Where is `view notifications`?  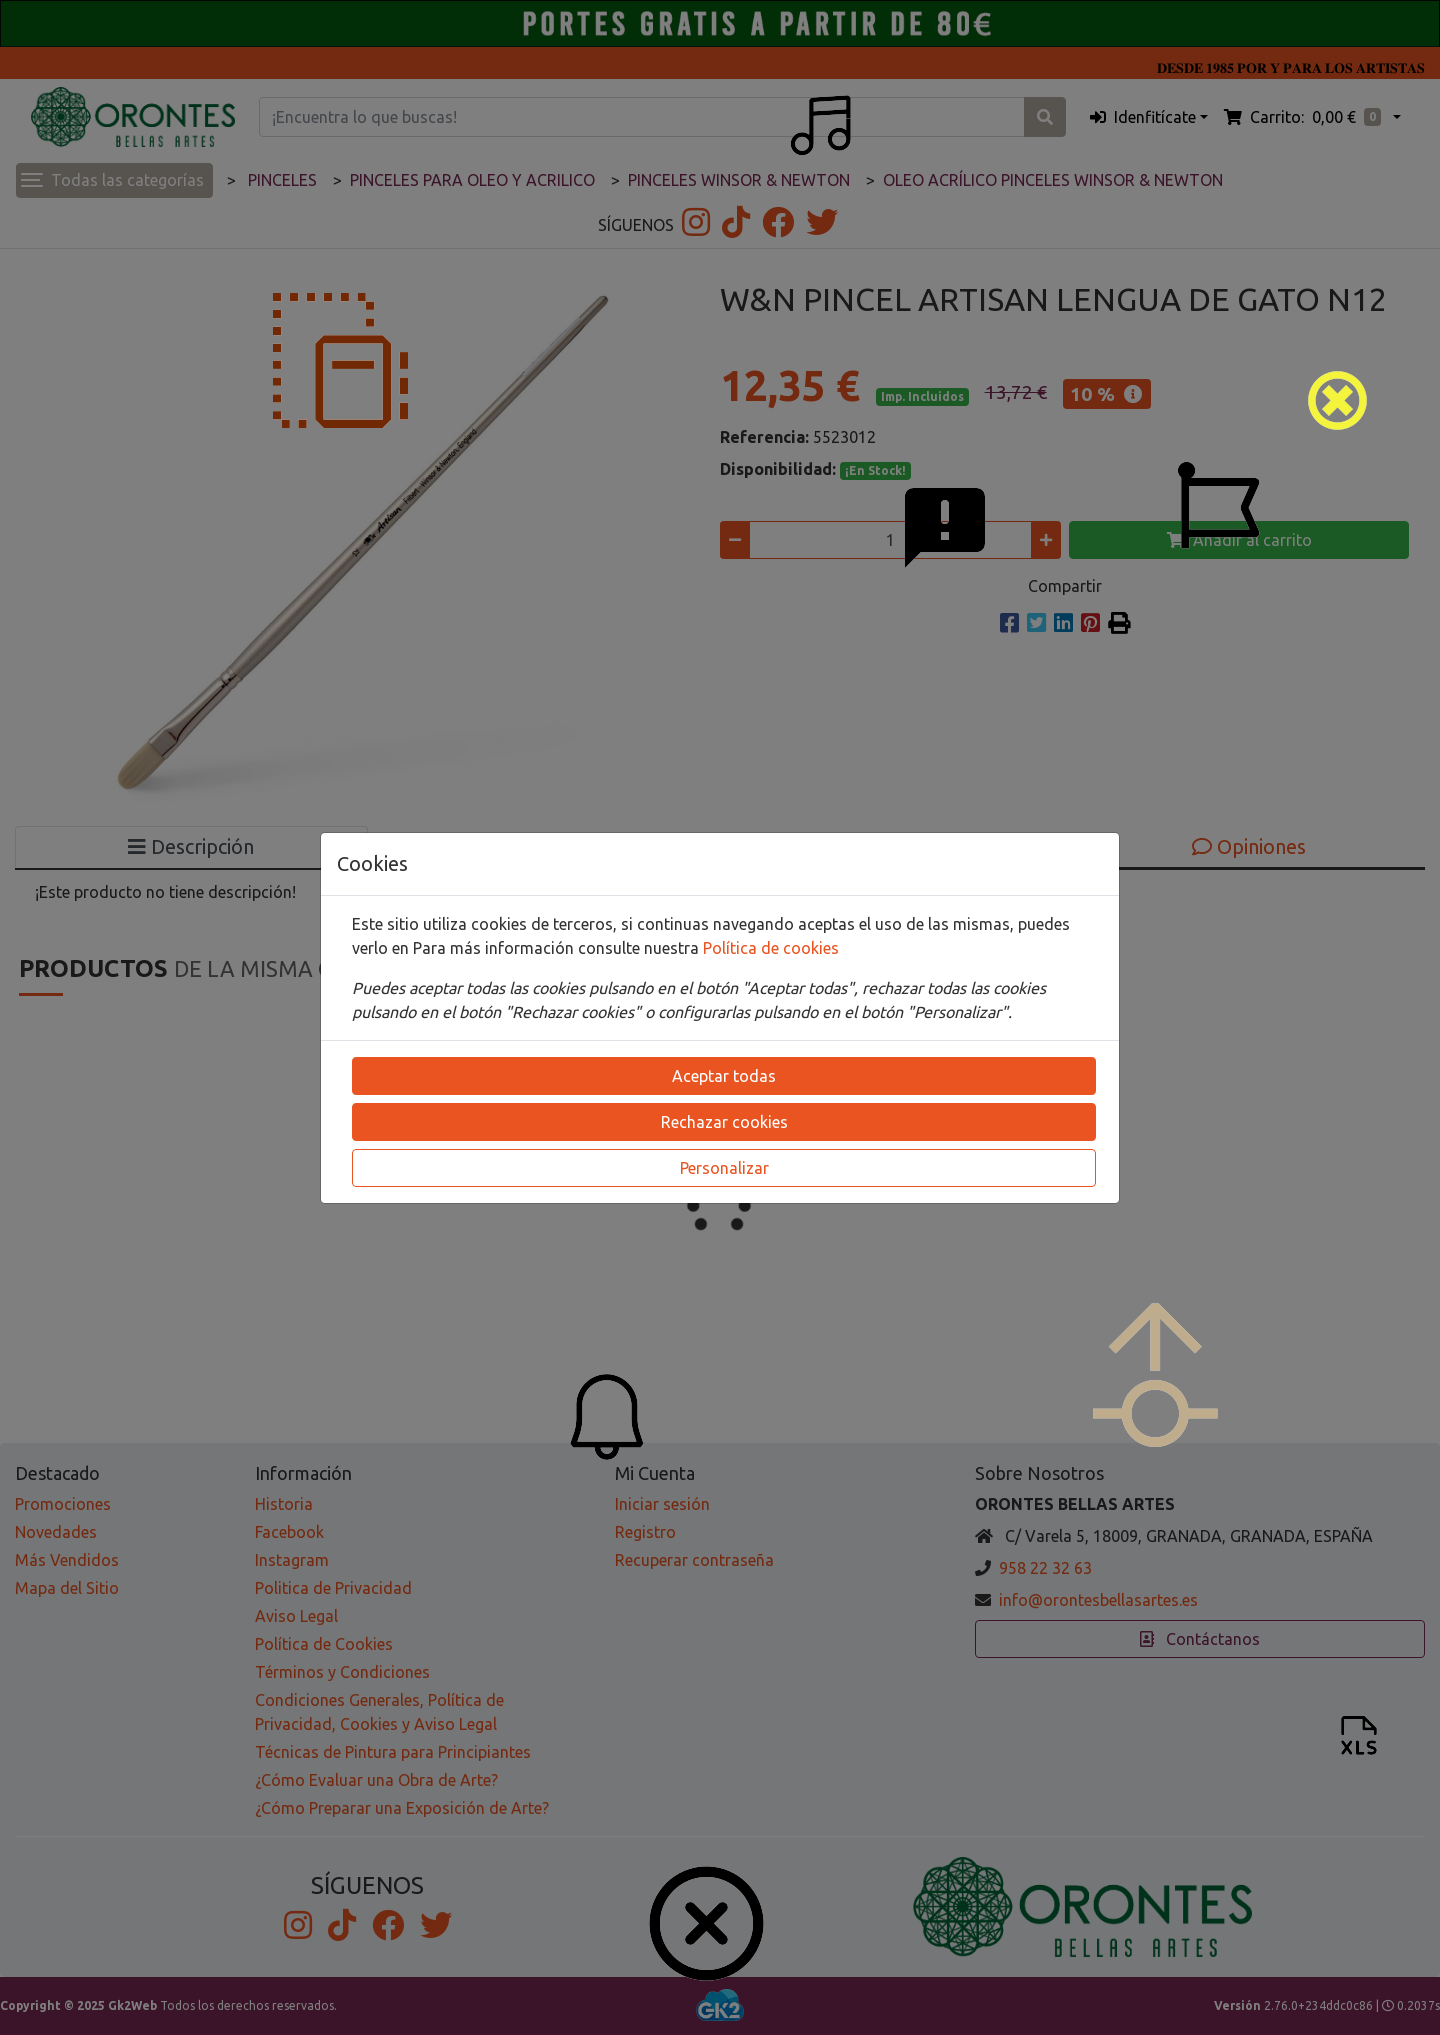 view notifications is located at coordinates (607, 1417).